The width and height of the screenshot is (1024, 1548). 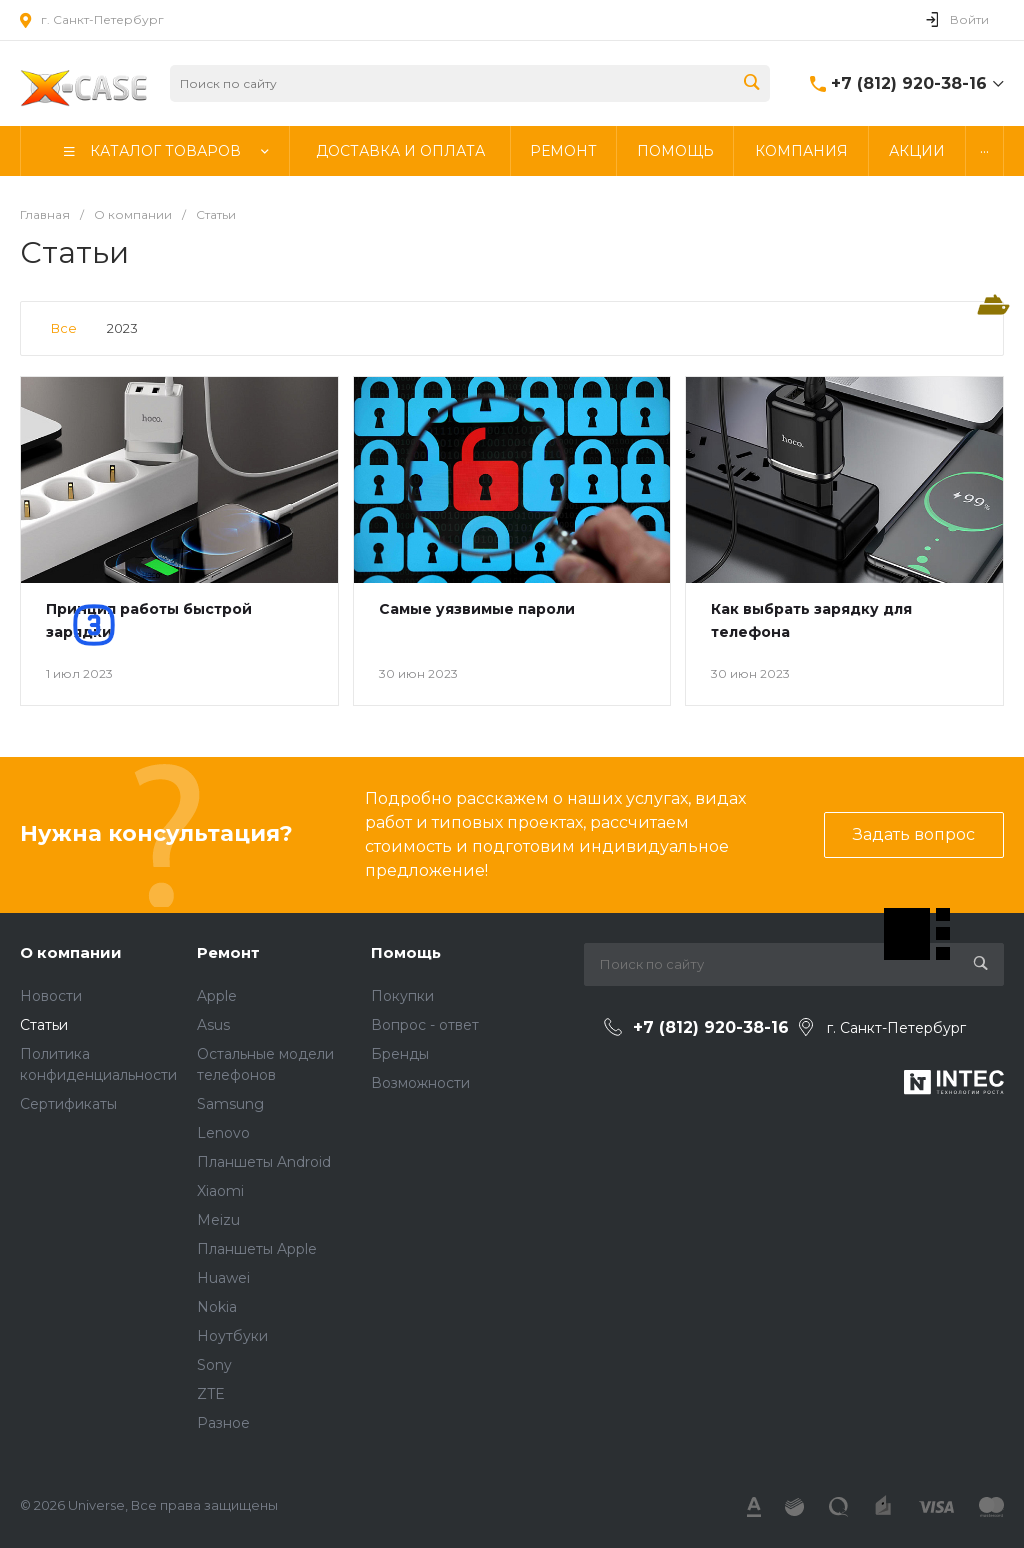 I want to click on select ferry as transportation mode, so click(x=993, y=304).